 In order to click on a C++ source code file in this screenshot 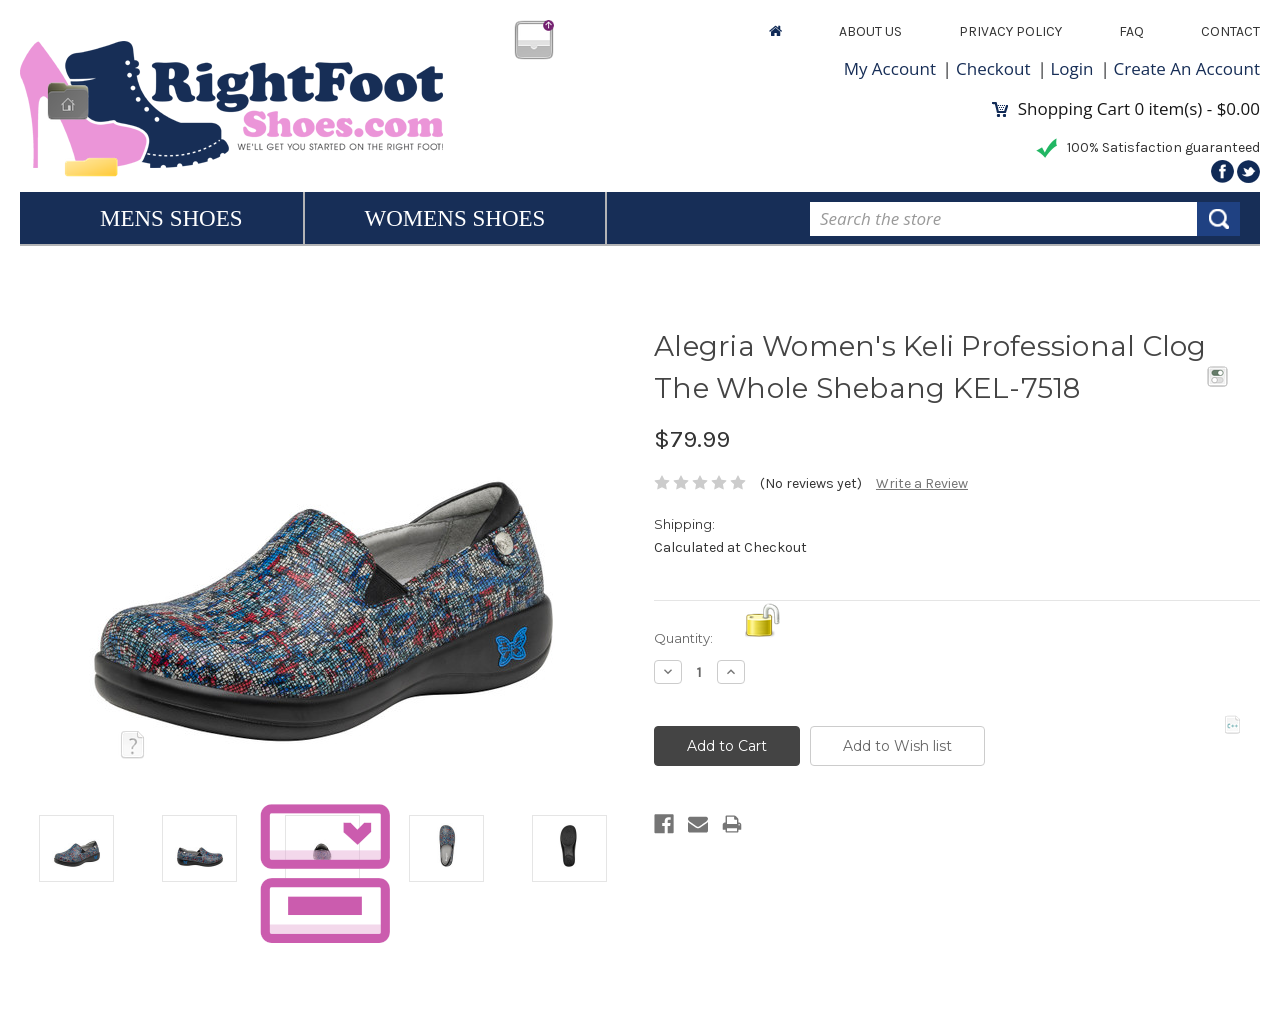, I will do `click(1232, 724)`.